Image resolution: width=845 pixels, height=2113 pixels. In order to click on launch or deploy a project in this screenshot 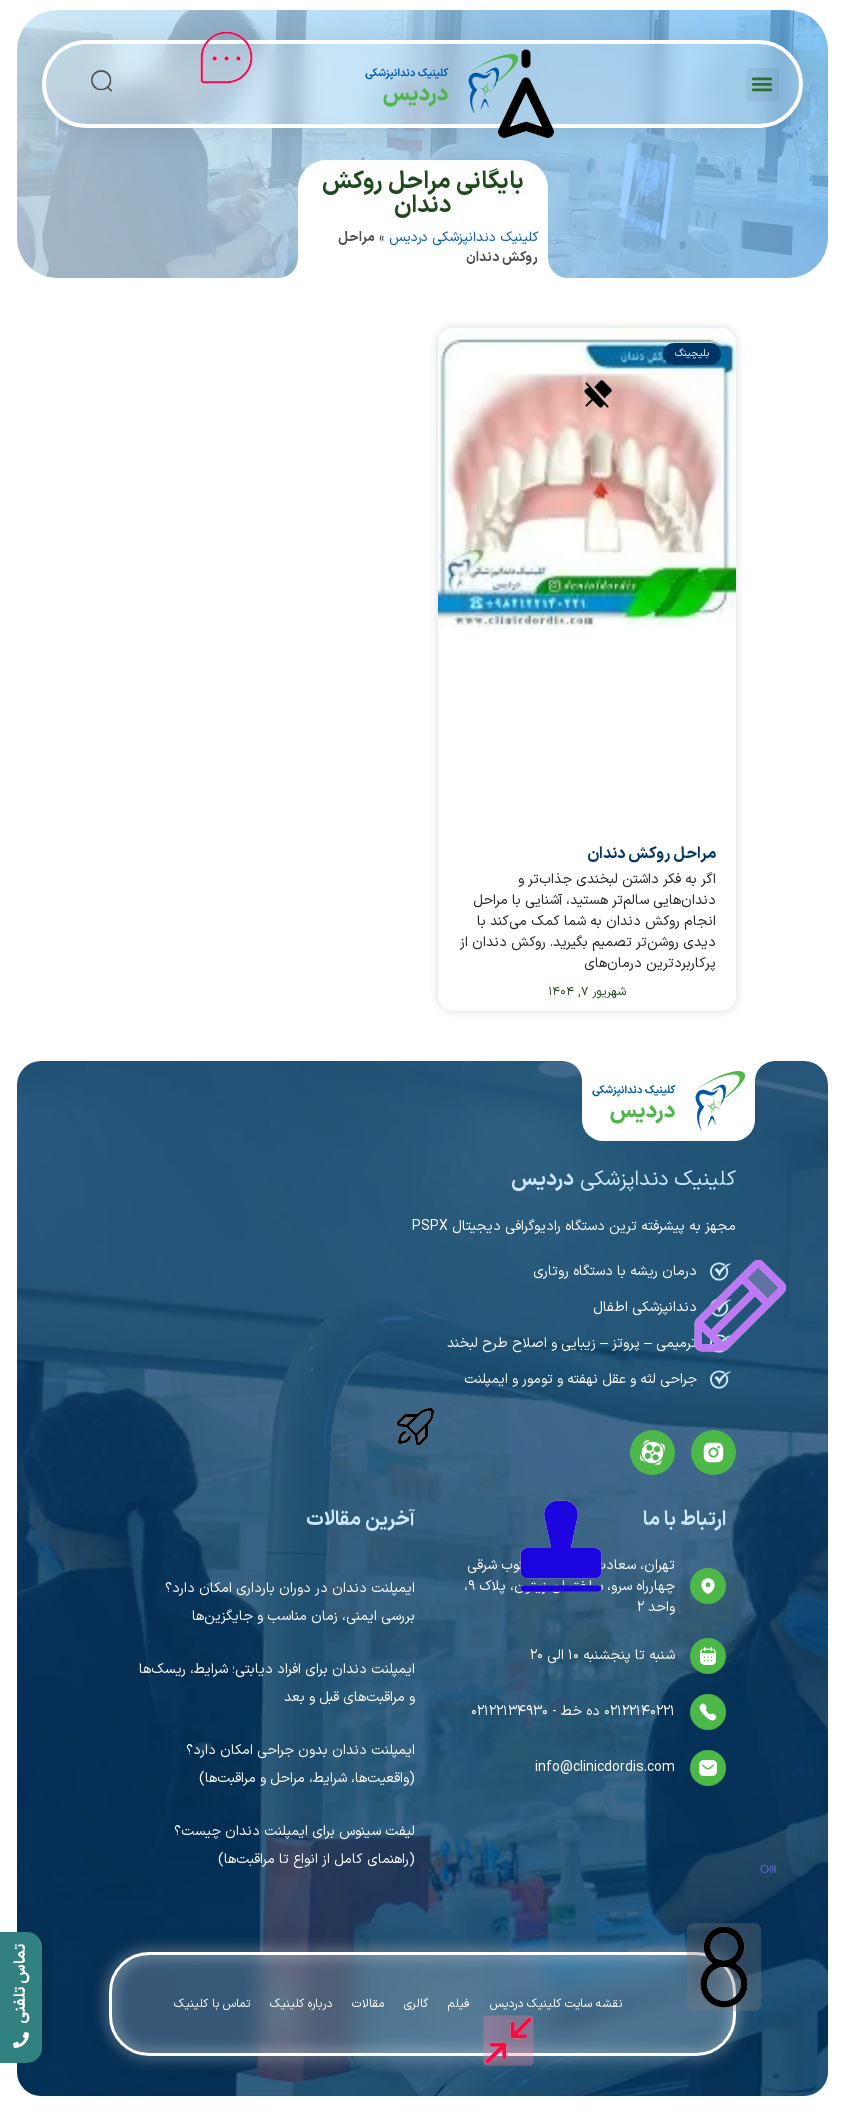, I will do `click(416, 1426)`.